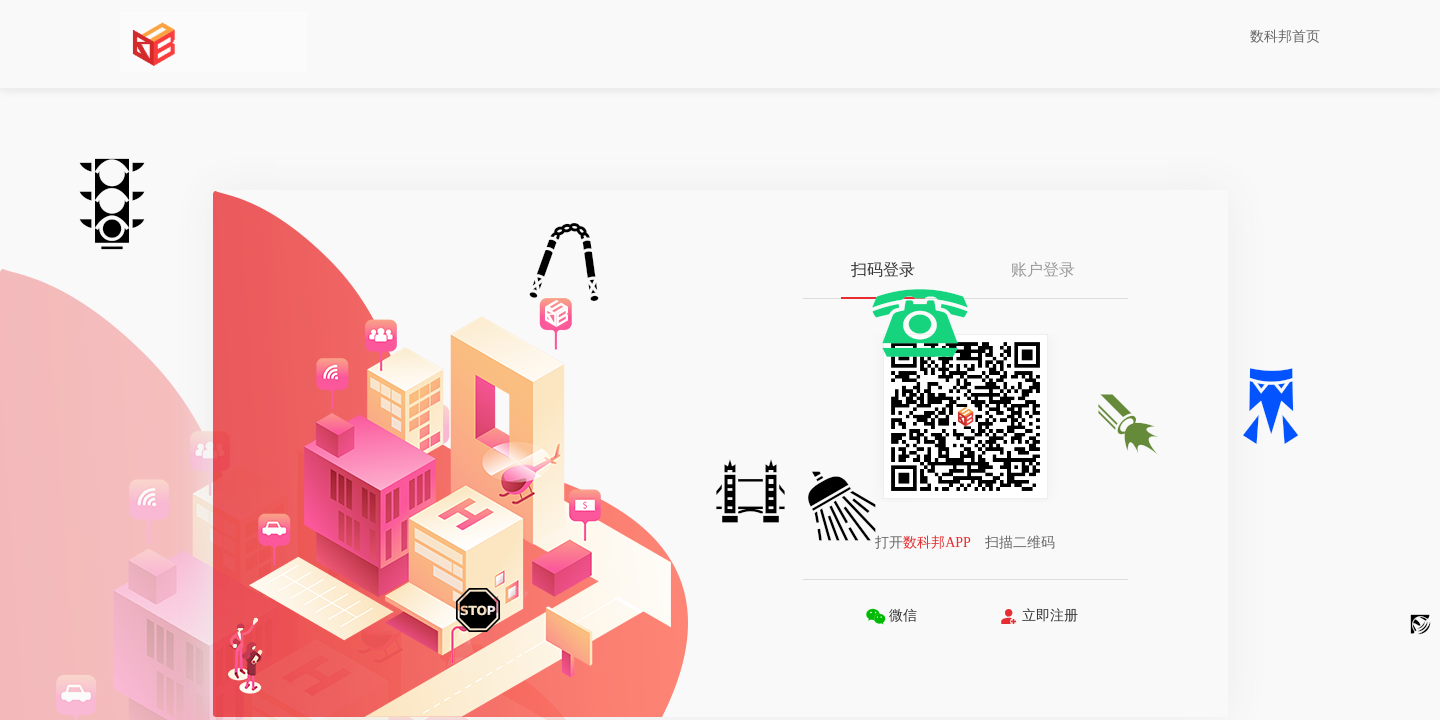 The image size is (1440, 720). I want to click on view London landmarks or attractions, so click(750, 489).